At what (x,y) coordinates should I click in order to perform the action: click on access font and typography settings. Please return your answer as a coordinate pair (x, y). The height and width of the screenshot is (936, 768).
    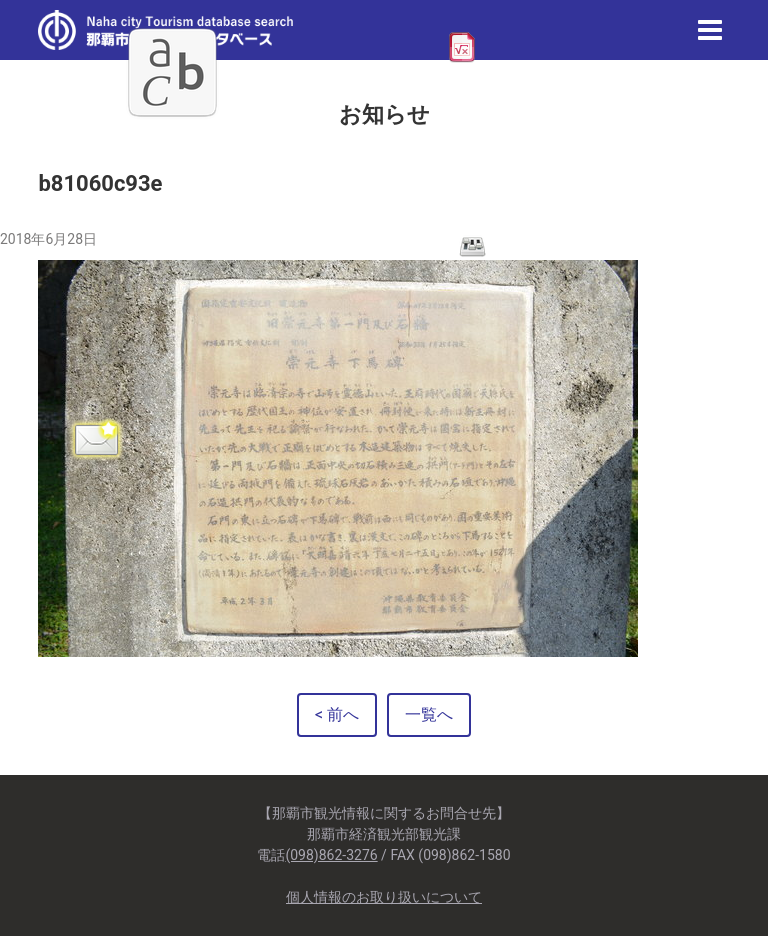
    Looking at the image, I should click on (172, 72).